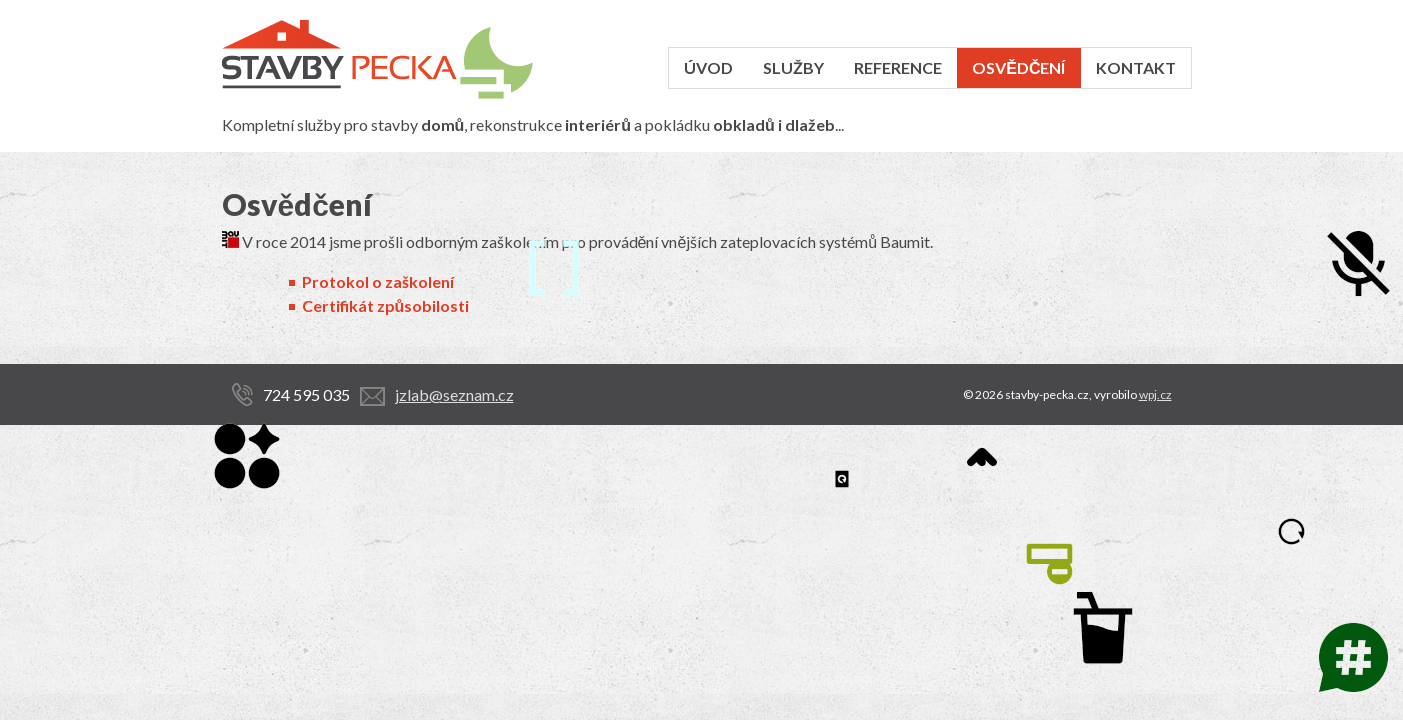 The height and width of the screenshot is (720, 1403). I want to click on open FontBase font management app, so click(982, 457).